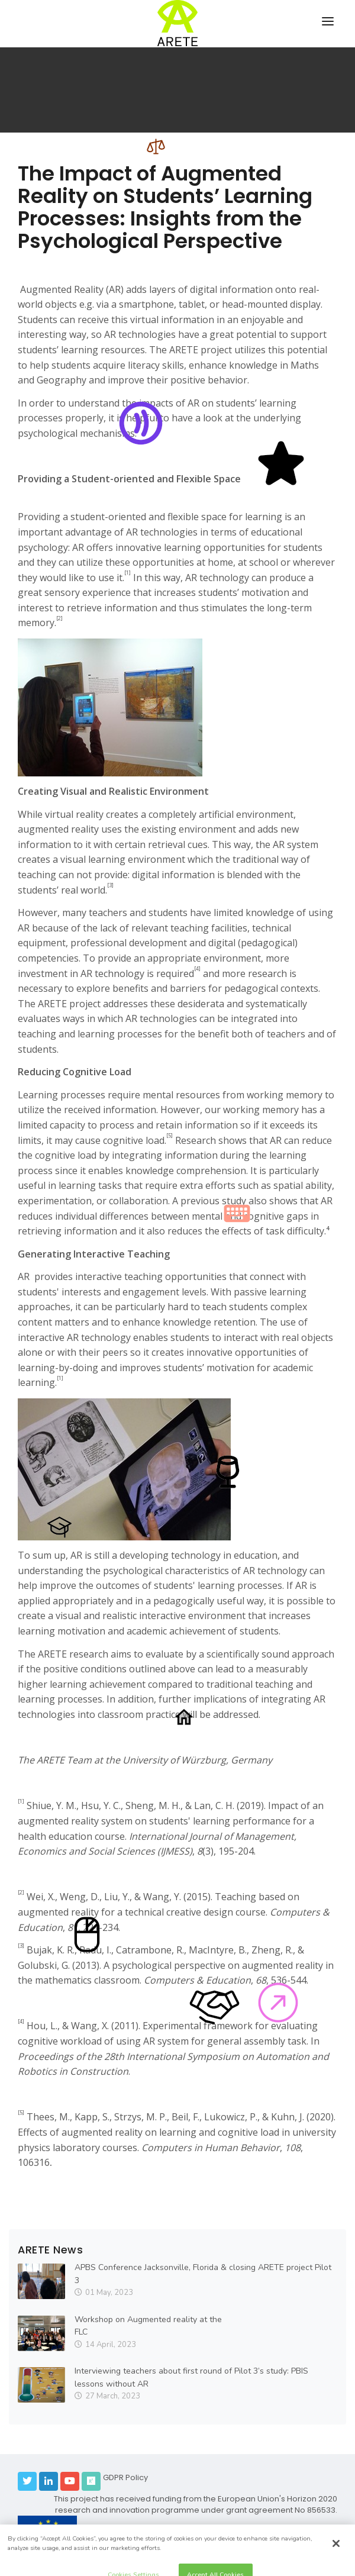 The width and height of the screenshot is (355, 2576). What do you see at coordinates (141, 423) in the screenshot?
I see `tap to pay with contactless payment` at bounding box center [141, 423].